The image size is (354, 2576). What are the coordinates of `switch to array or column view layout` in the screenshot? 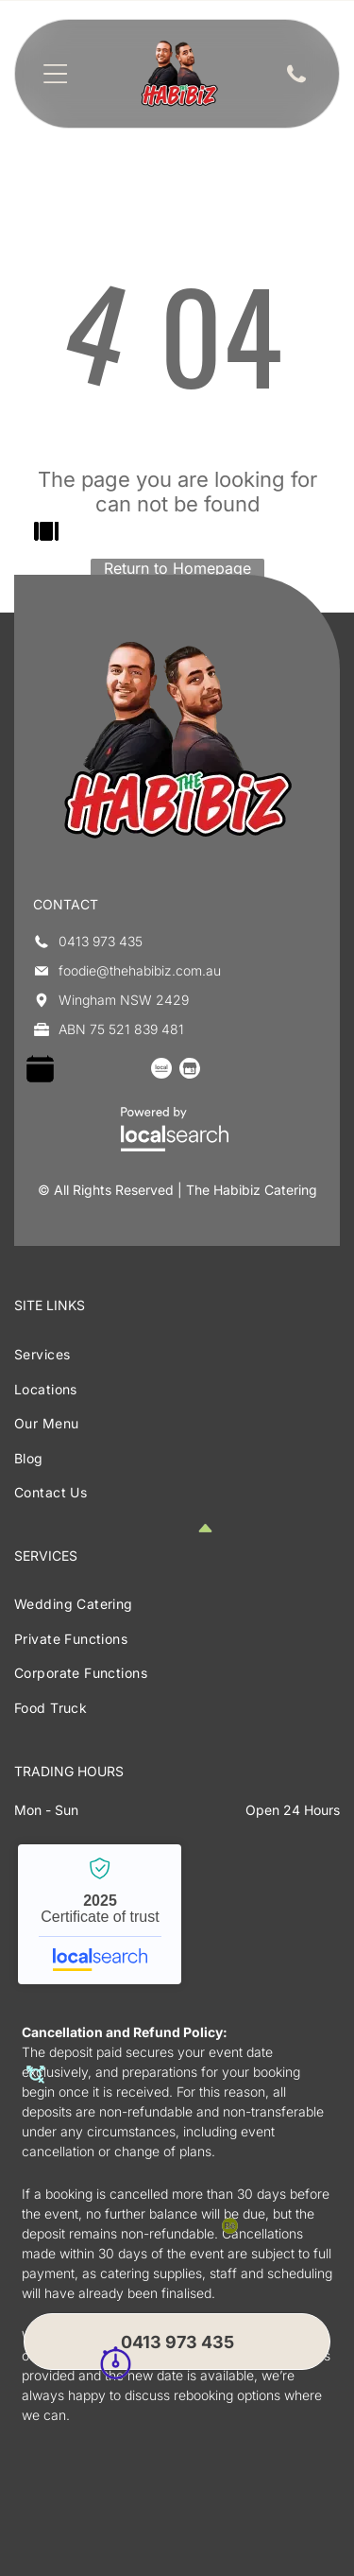 It's located at (45, 531).